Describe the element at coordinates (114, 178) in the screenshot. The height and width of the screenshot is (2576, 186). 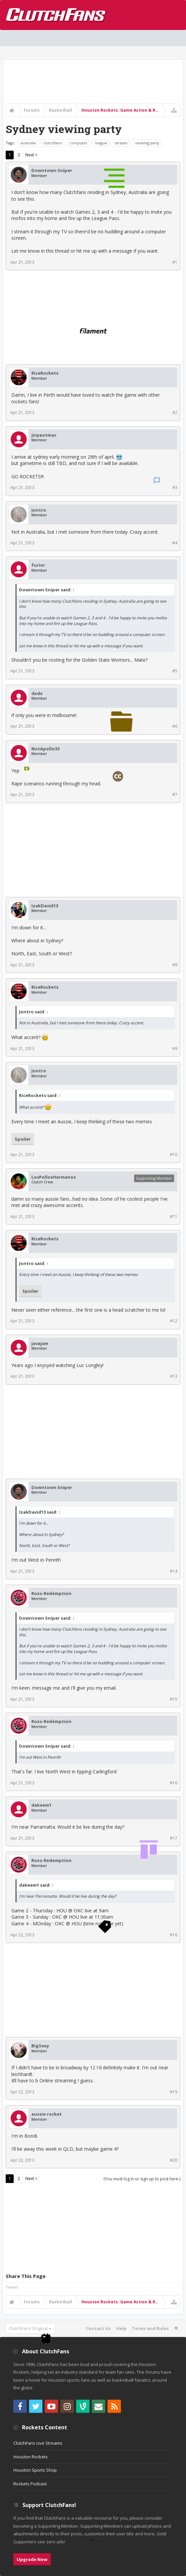
I see `align text to the right` at that location.